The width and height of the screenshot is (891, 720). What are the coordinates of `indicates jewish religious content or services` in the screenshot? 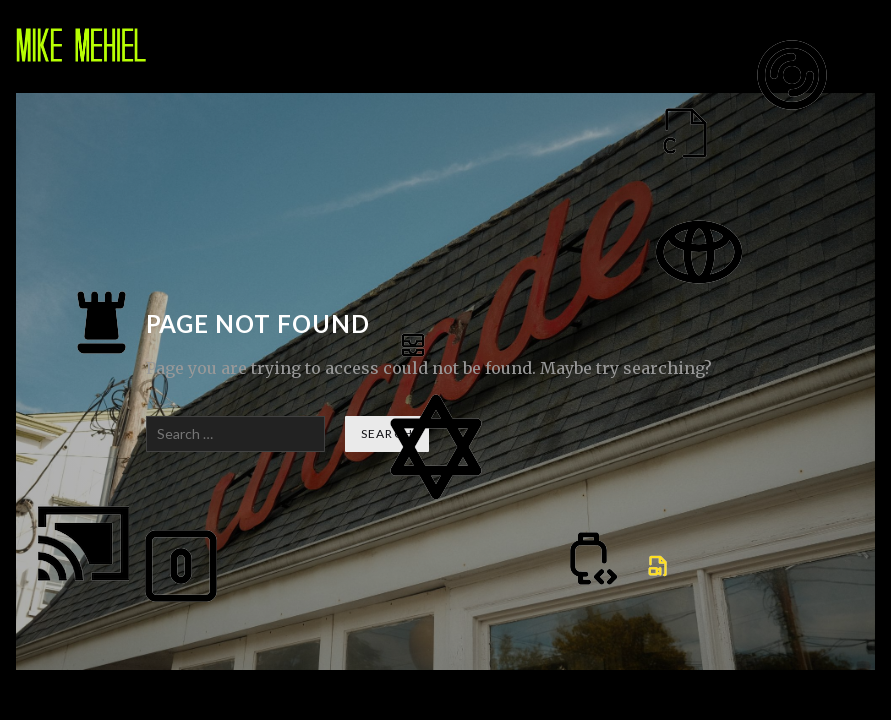 It's located at (436, 447).